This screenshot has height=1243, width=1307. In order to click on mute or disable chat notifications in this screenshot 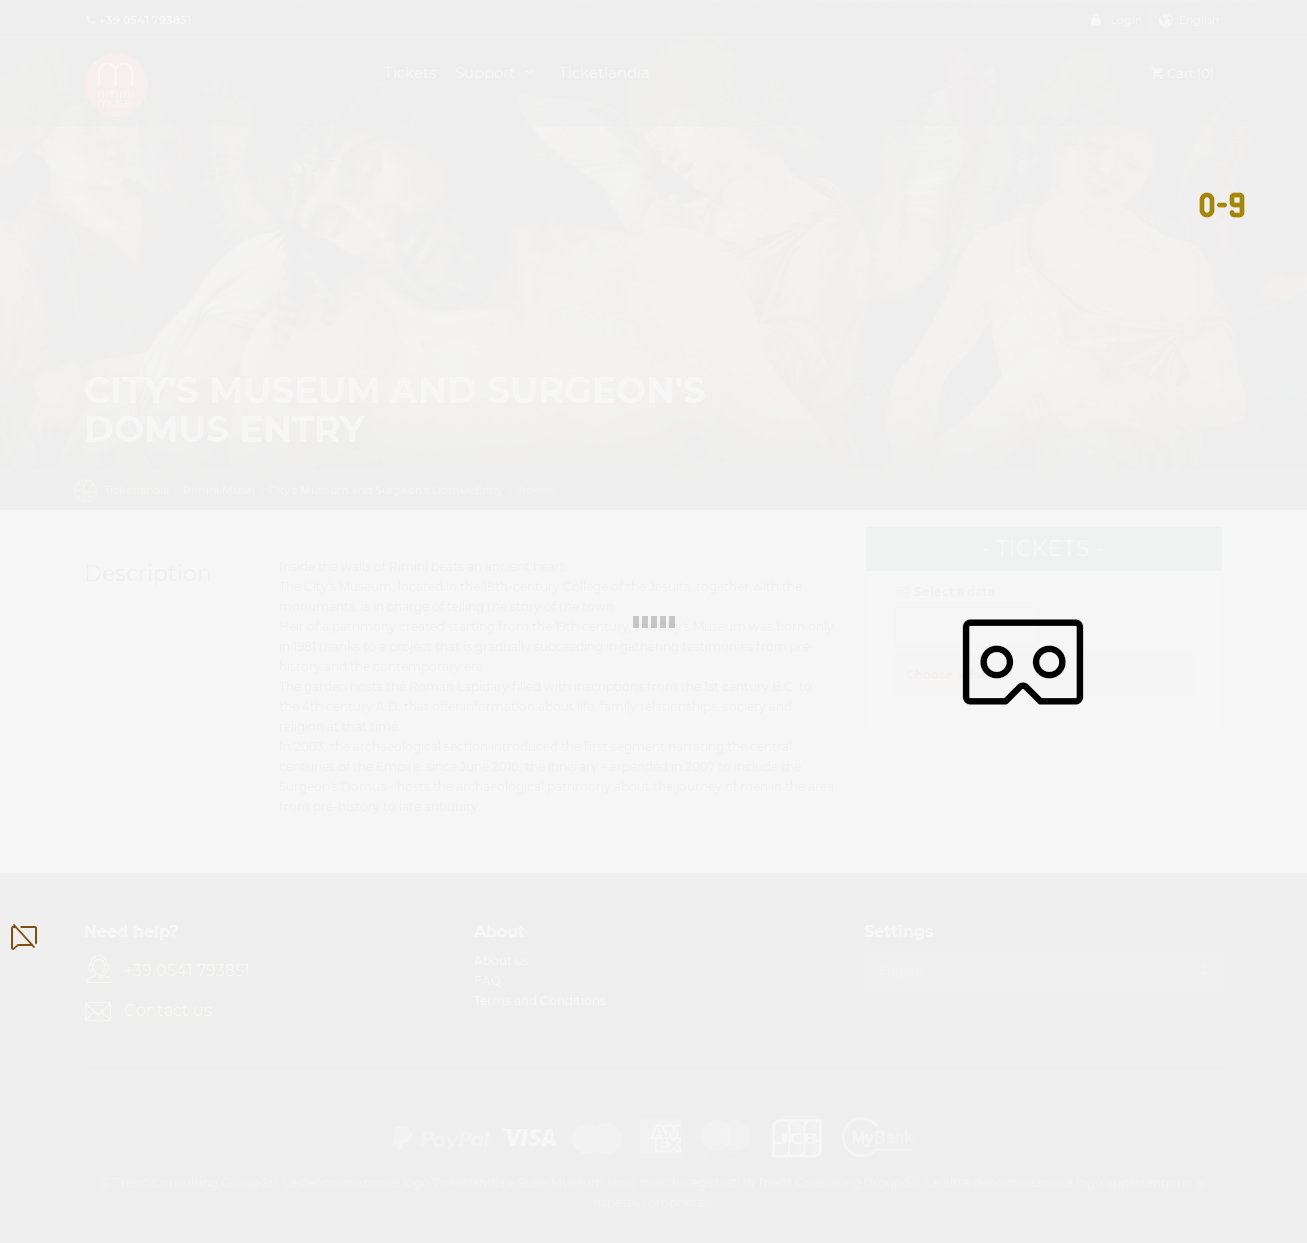, I will do `click(24, 936)`.